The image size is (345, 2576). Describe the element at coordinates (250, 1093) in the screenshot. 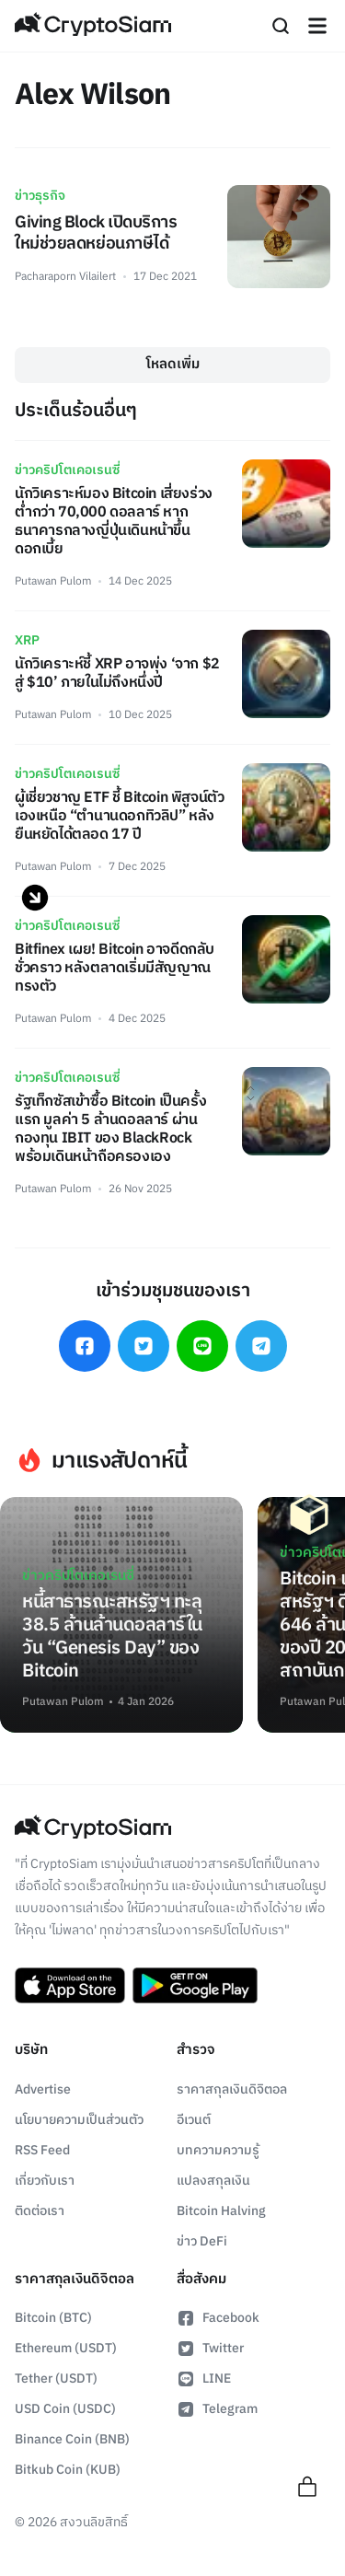

I see `expand or collapse a dropdown menu` at that location.